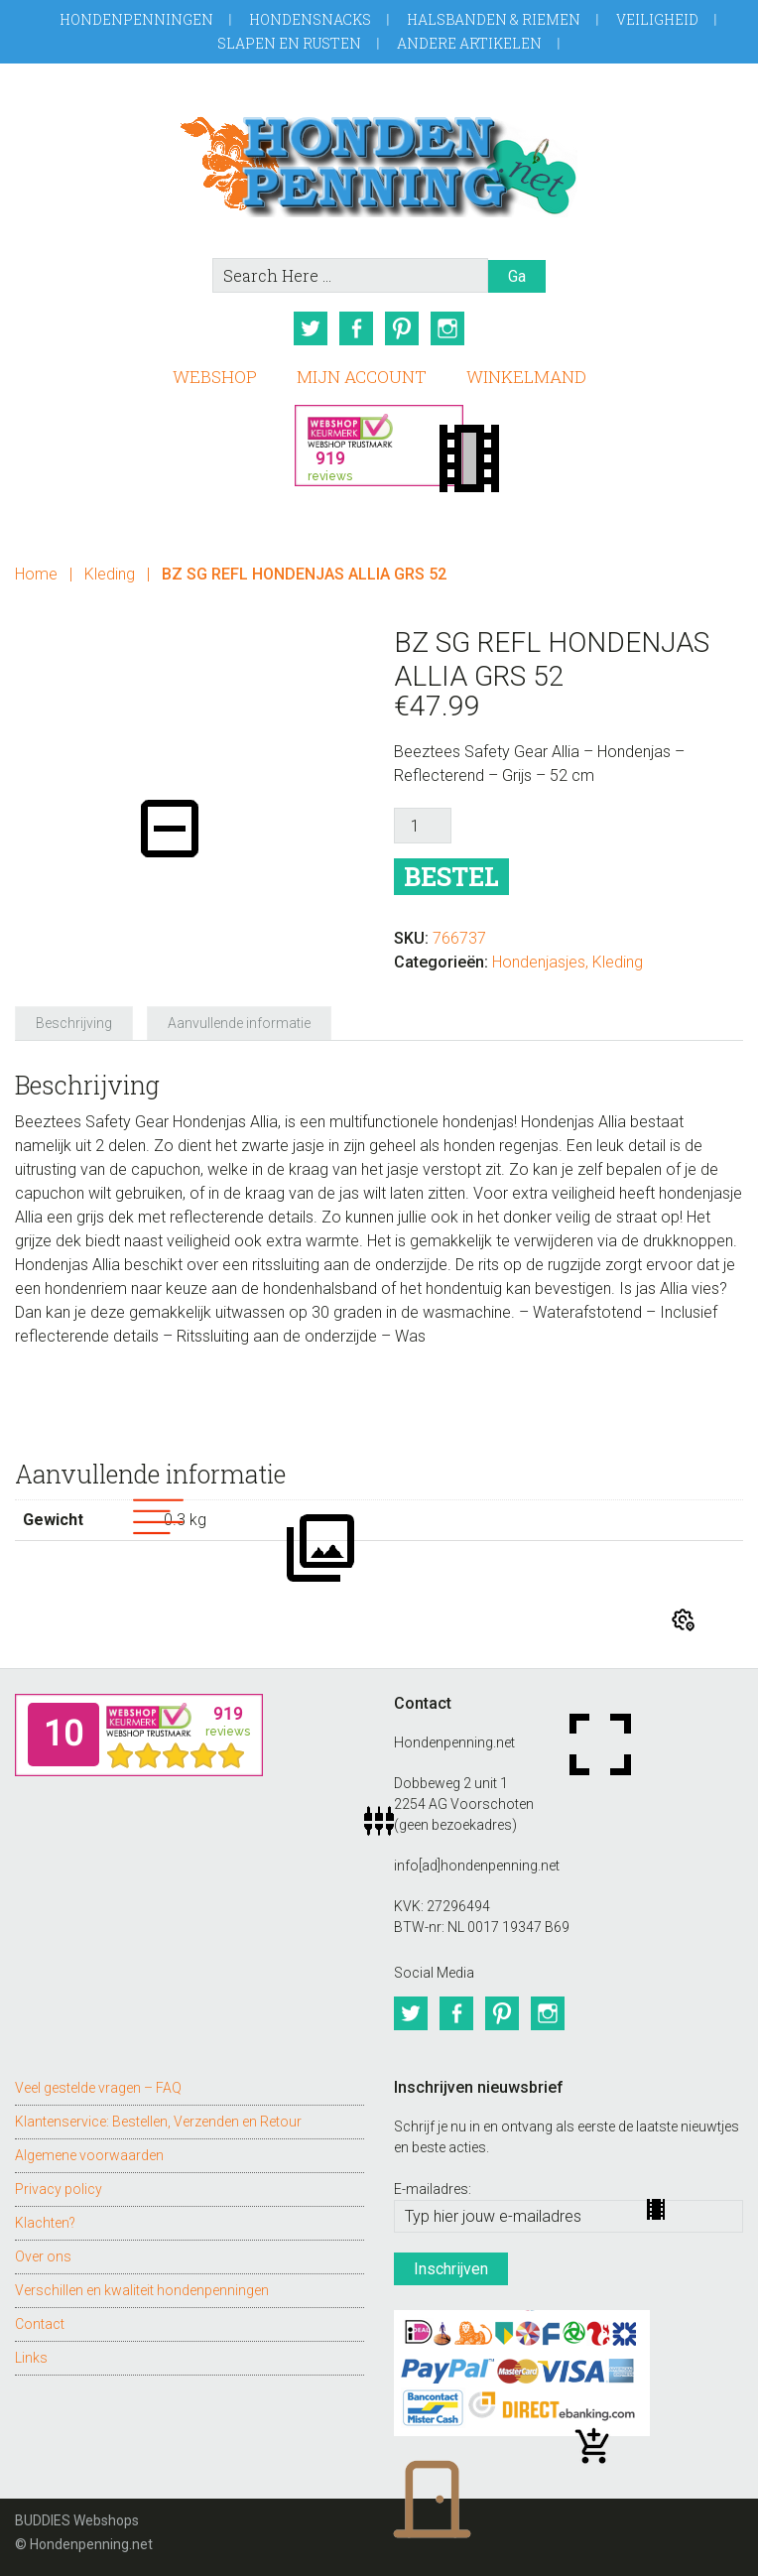 The height and width of the screenshot is (2576, 758). What do you see at coordinates (158, 1517) in the screenshot?
I see `align text to the left` at bounding box center [158, 1517].